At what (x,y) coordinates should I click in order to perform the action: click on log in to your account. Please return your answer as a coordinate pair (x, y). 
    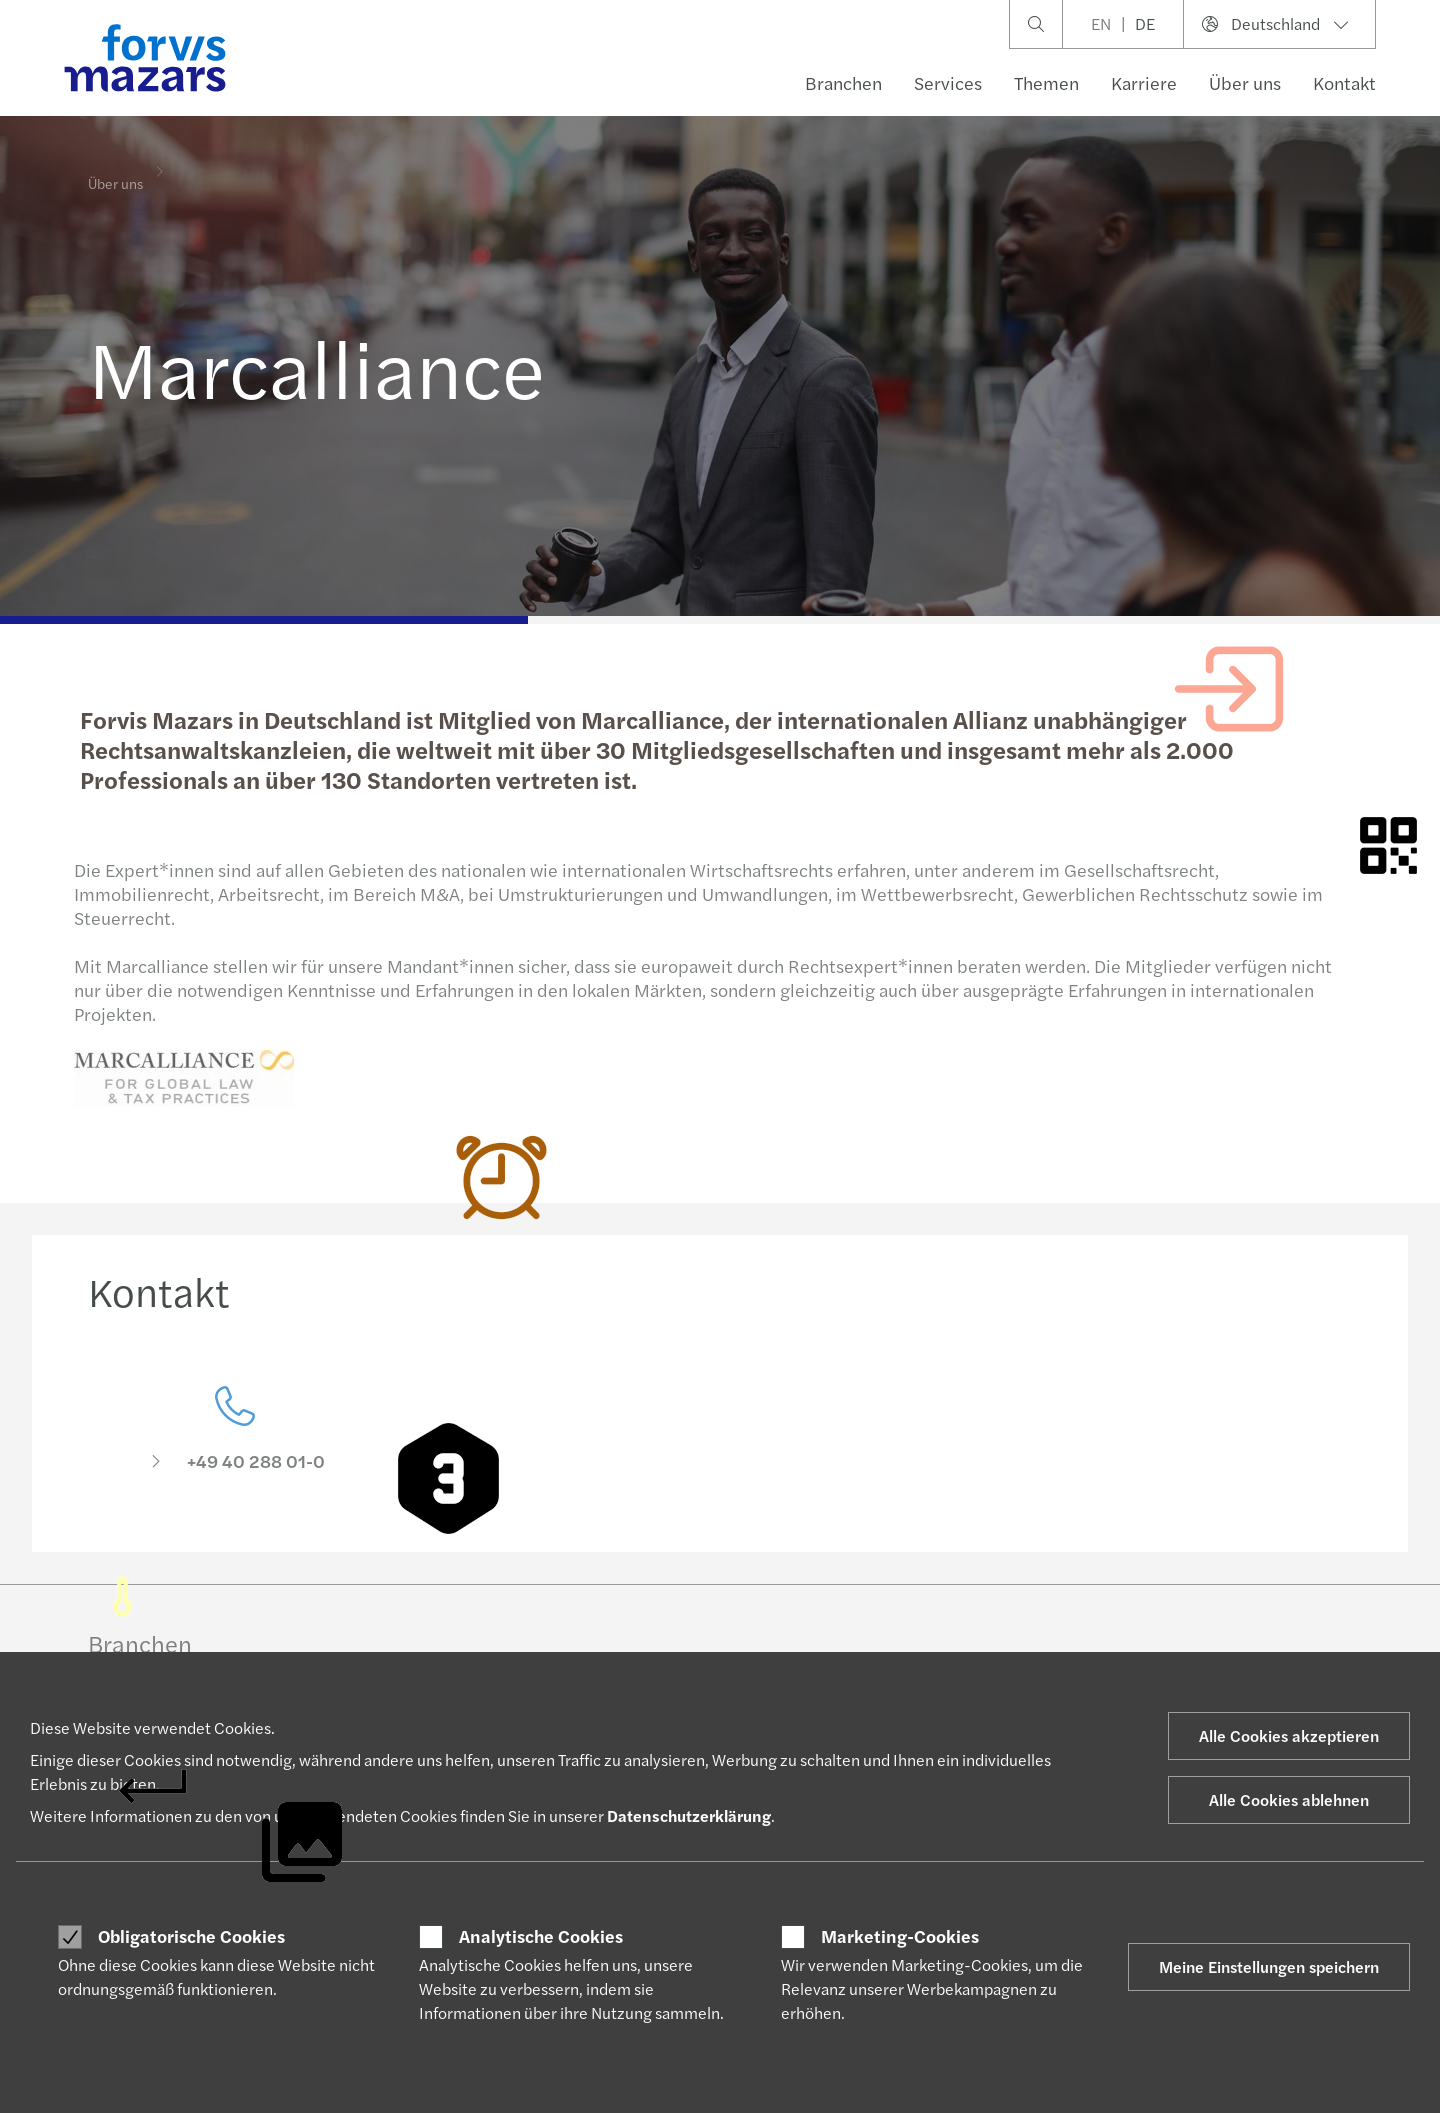
    Looking at the image, I should click on (1229, 689).